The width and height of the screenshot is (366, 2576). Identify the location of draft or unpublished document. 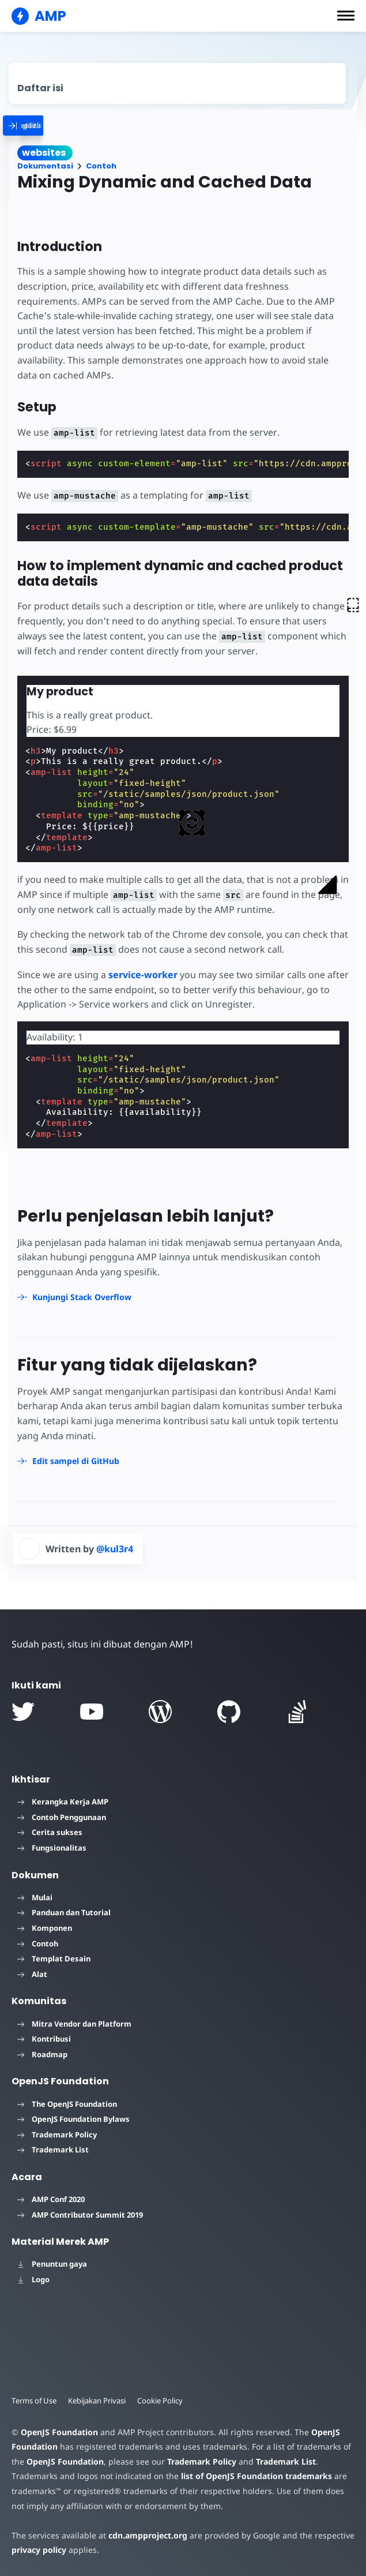
(353, 605).